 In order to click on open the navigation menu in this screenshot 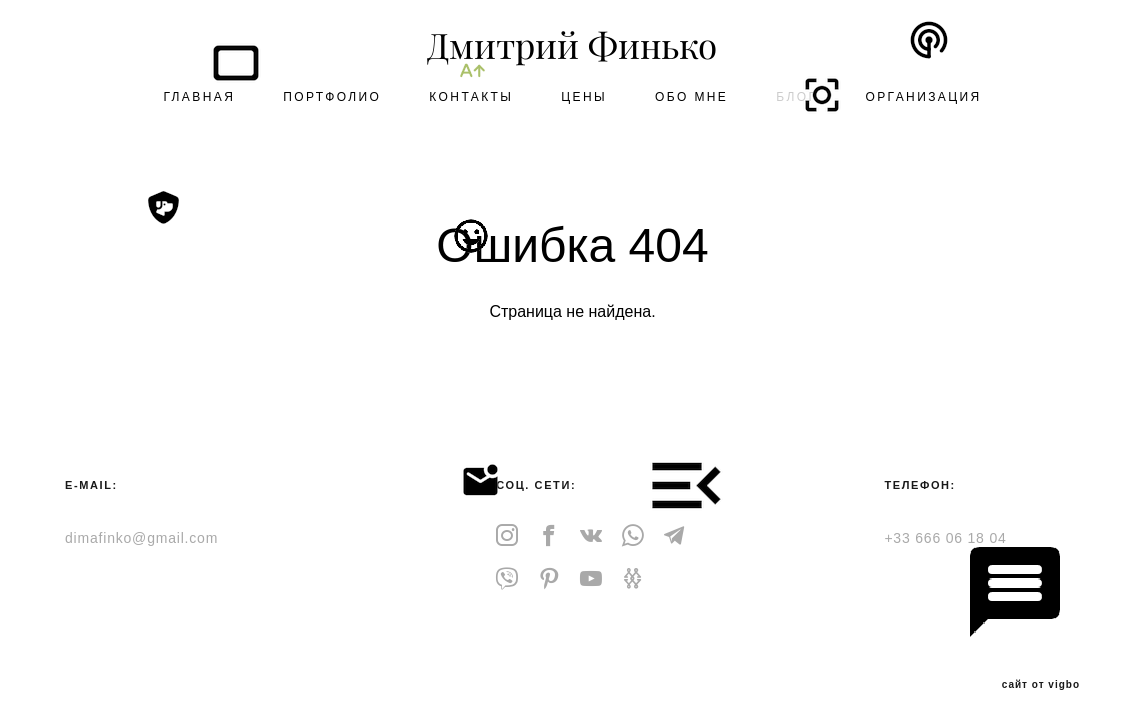, I will do `click(686, 485)`.